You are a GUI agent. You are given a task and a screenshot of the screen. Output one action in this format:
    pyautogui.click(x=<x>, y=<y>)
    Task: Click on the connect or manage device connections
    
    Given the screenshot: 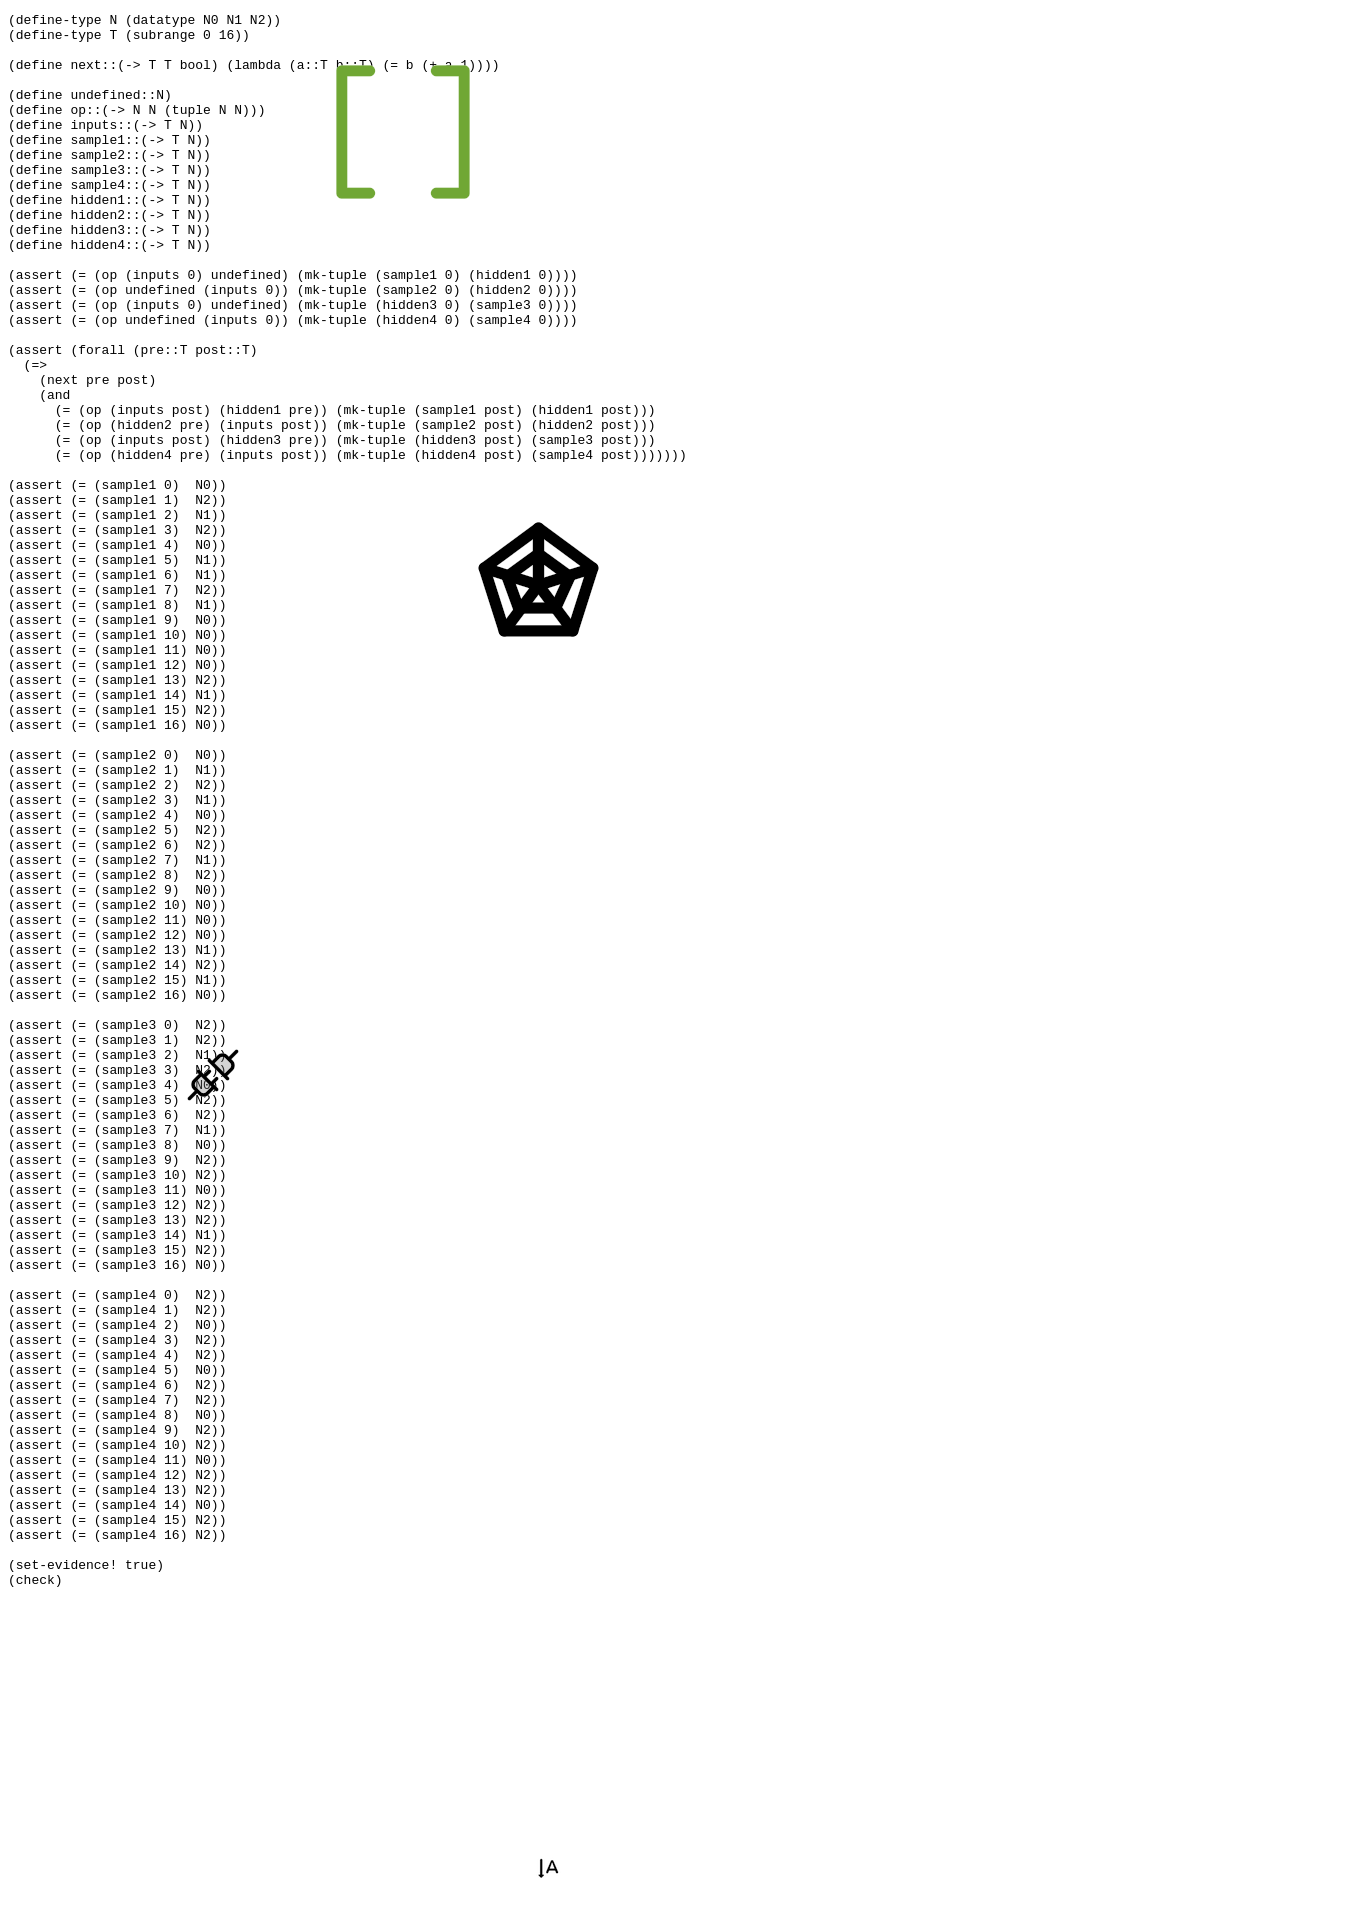 What is the action you would take?
    pyautogui.click(x=213, y=1075)
    